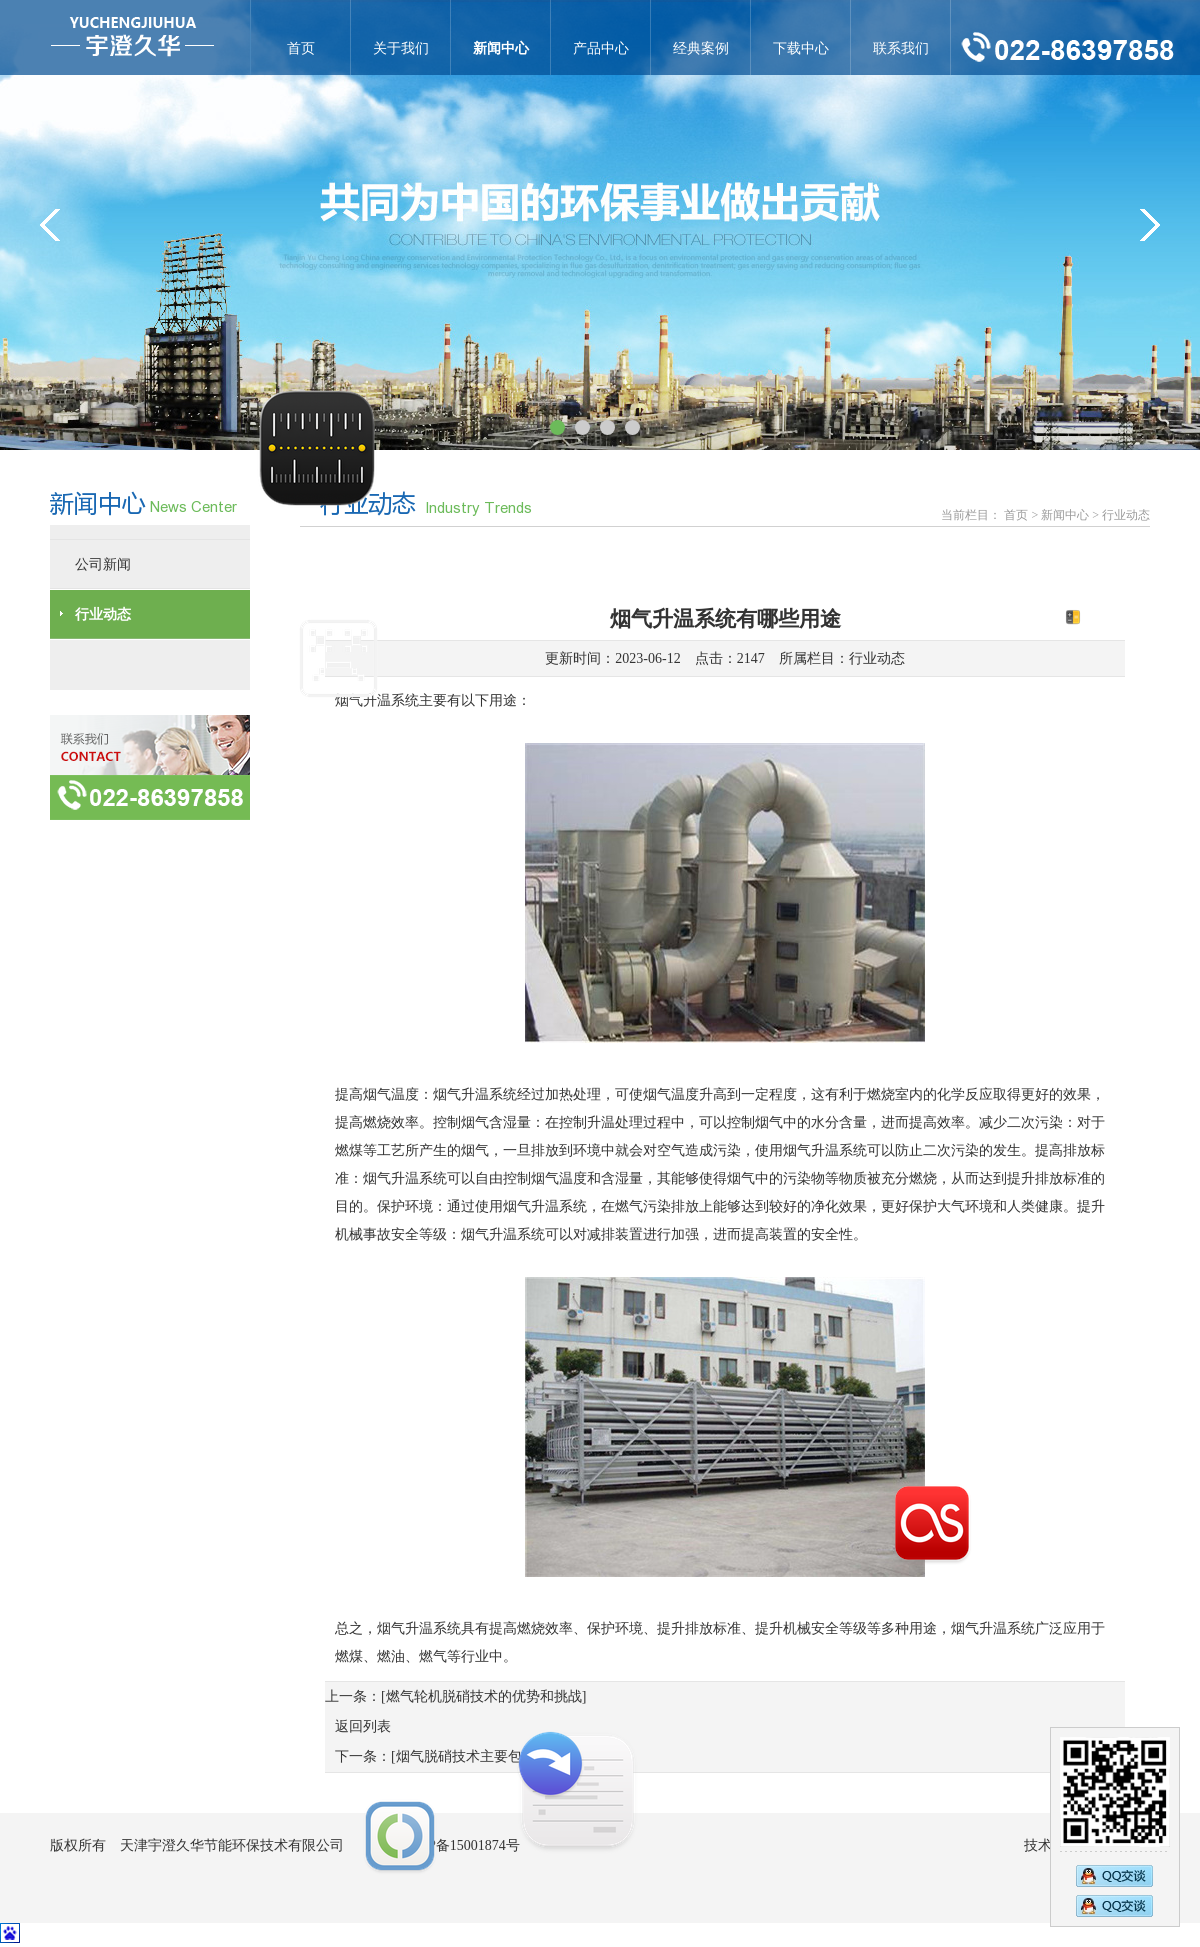 The image size is (1200, 1947). I want to click on open the Measure app, so click(317, 448).